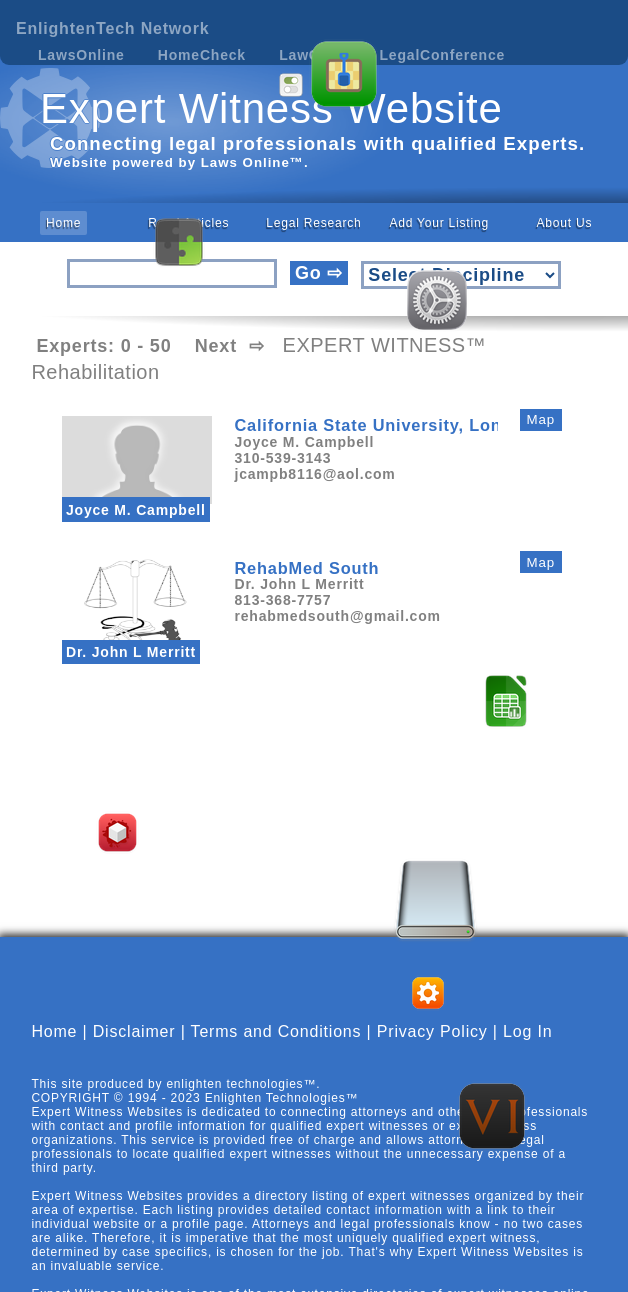  I want to click on open LibreOffice Calc spreadsheet application, so click(506, 701).